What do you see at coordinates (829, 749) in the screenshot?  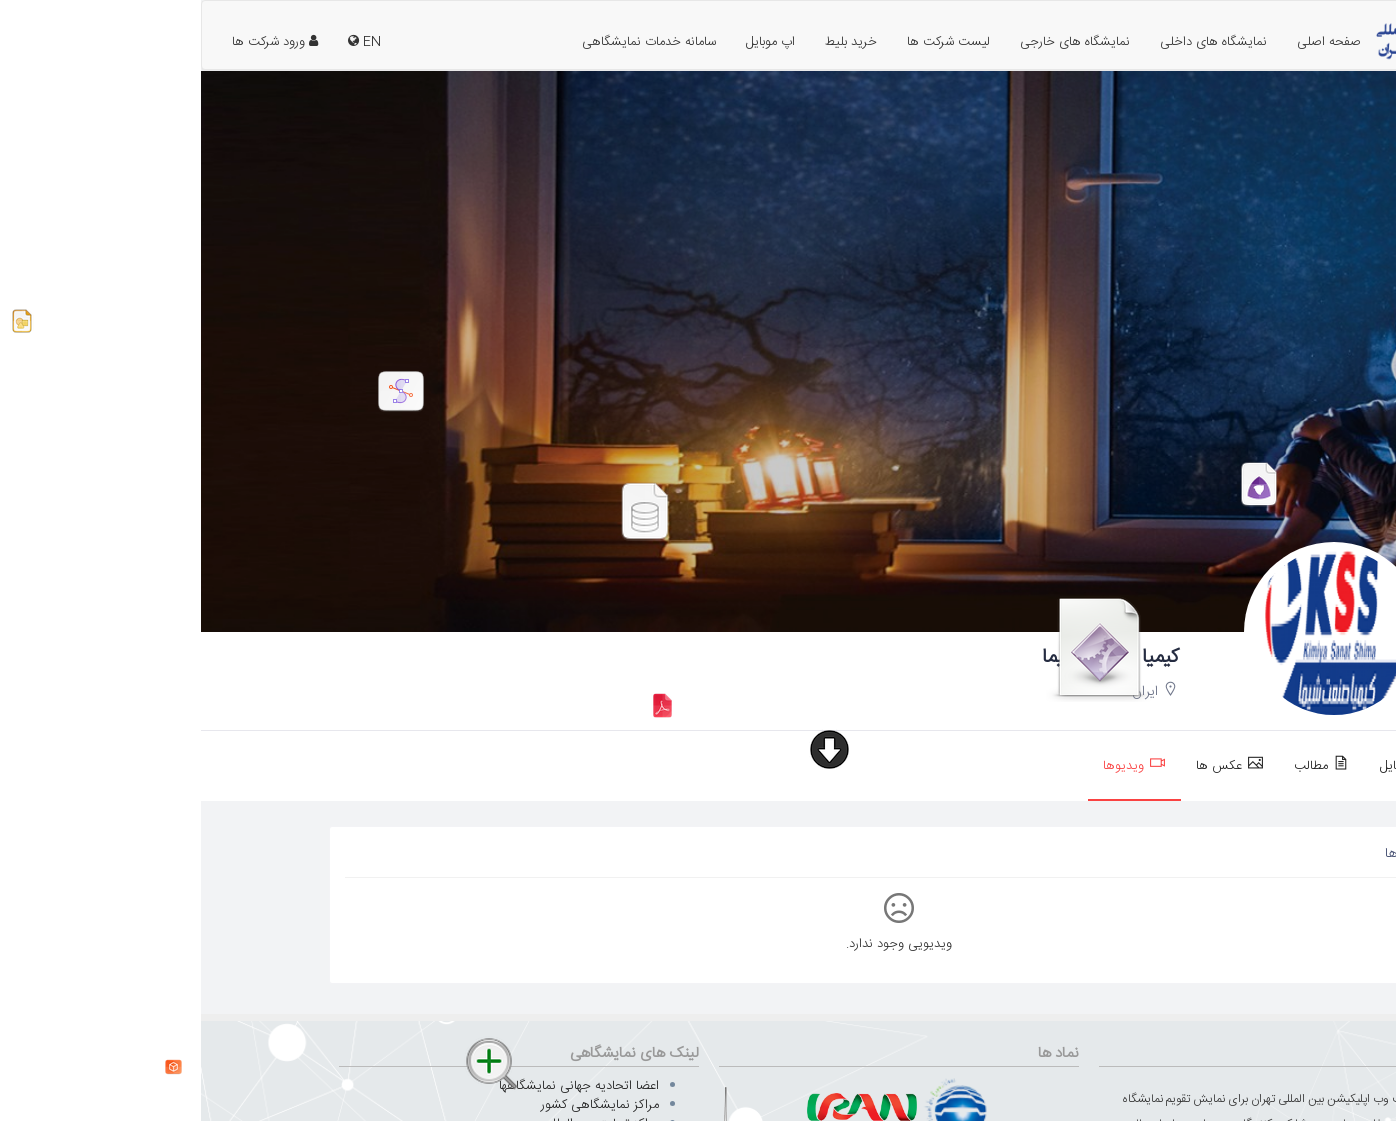 I see `access your downloads folder` at bounding box center [829, 749].